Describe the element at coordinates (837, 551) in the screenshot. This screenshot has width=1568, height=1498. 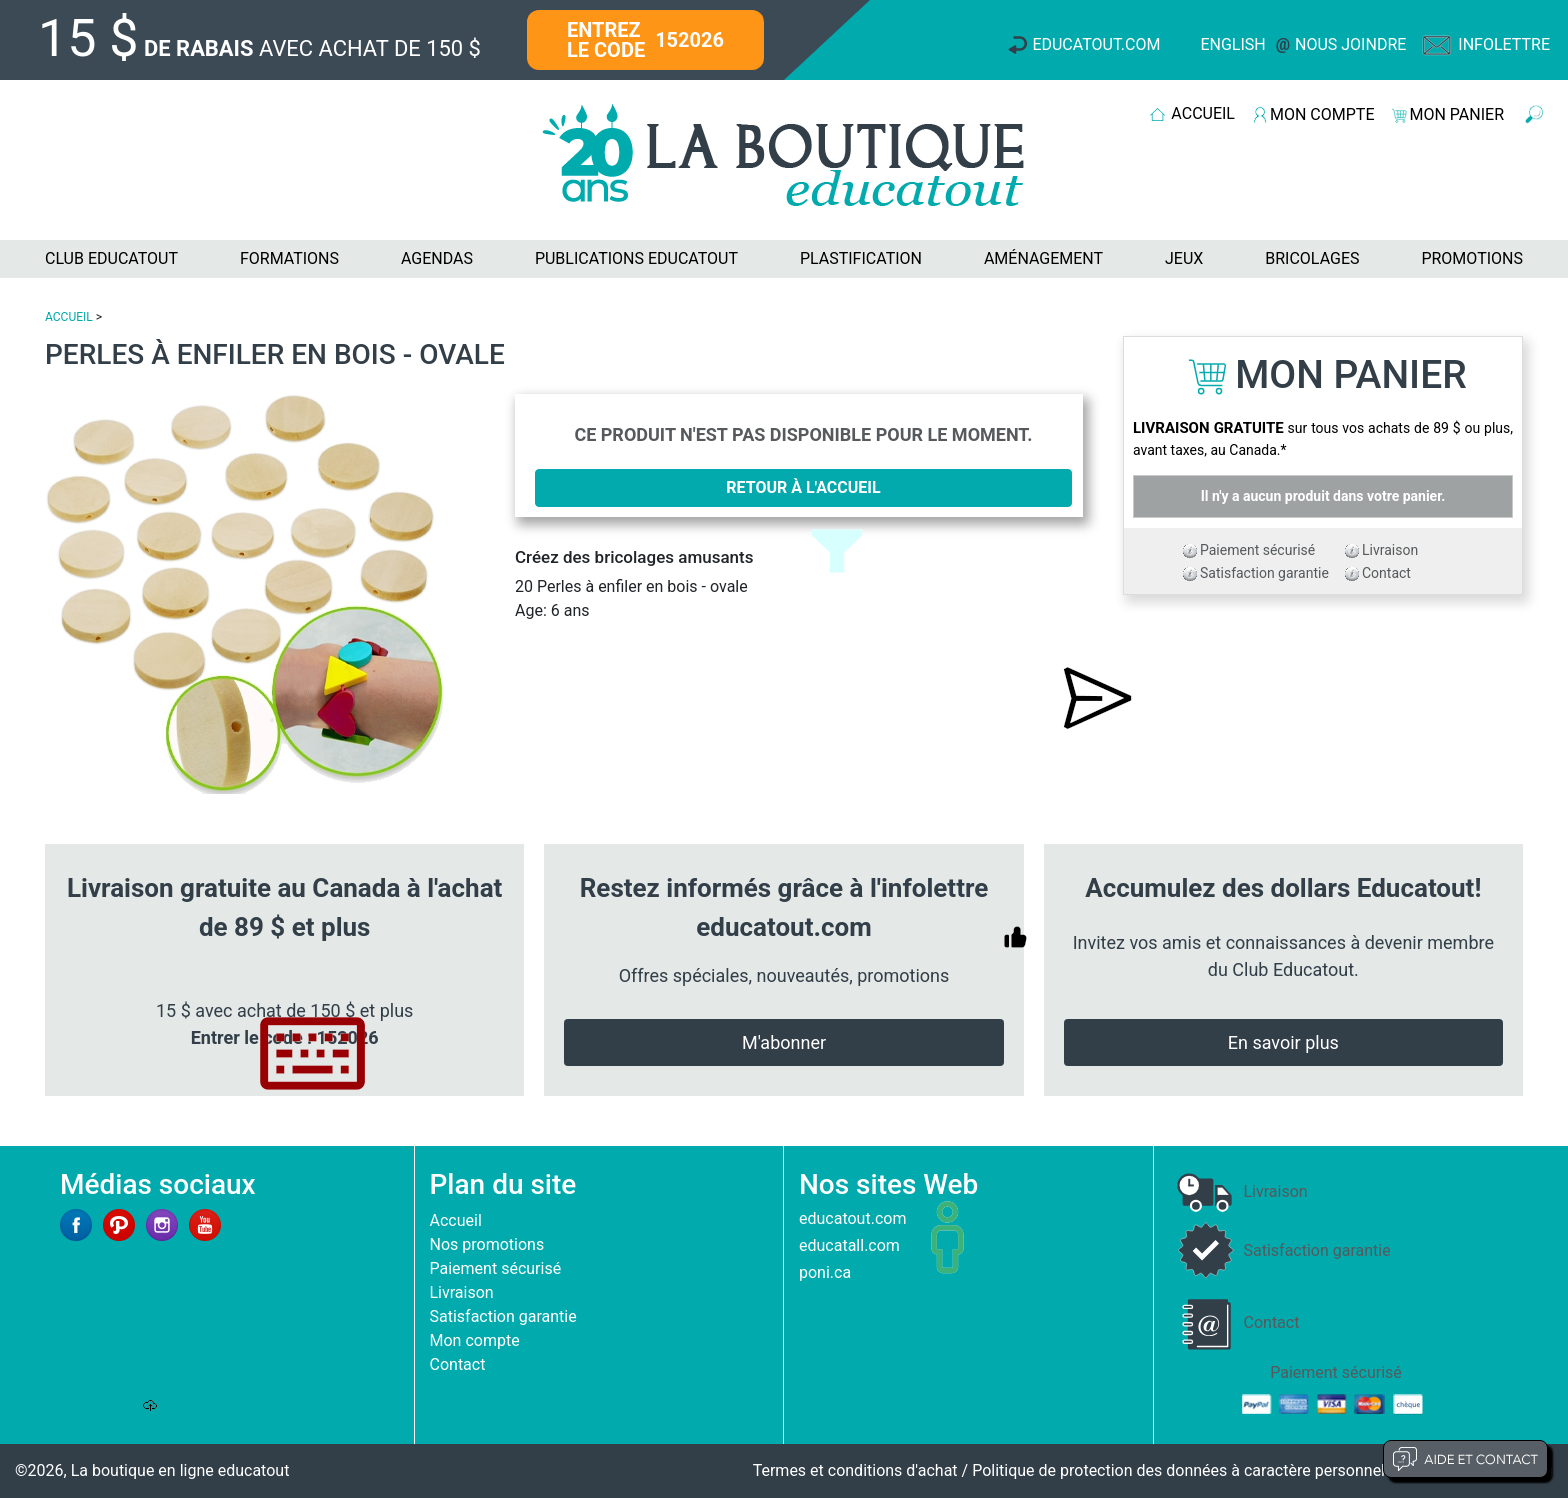
I see `filter list or search results` at that location.